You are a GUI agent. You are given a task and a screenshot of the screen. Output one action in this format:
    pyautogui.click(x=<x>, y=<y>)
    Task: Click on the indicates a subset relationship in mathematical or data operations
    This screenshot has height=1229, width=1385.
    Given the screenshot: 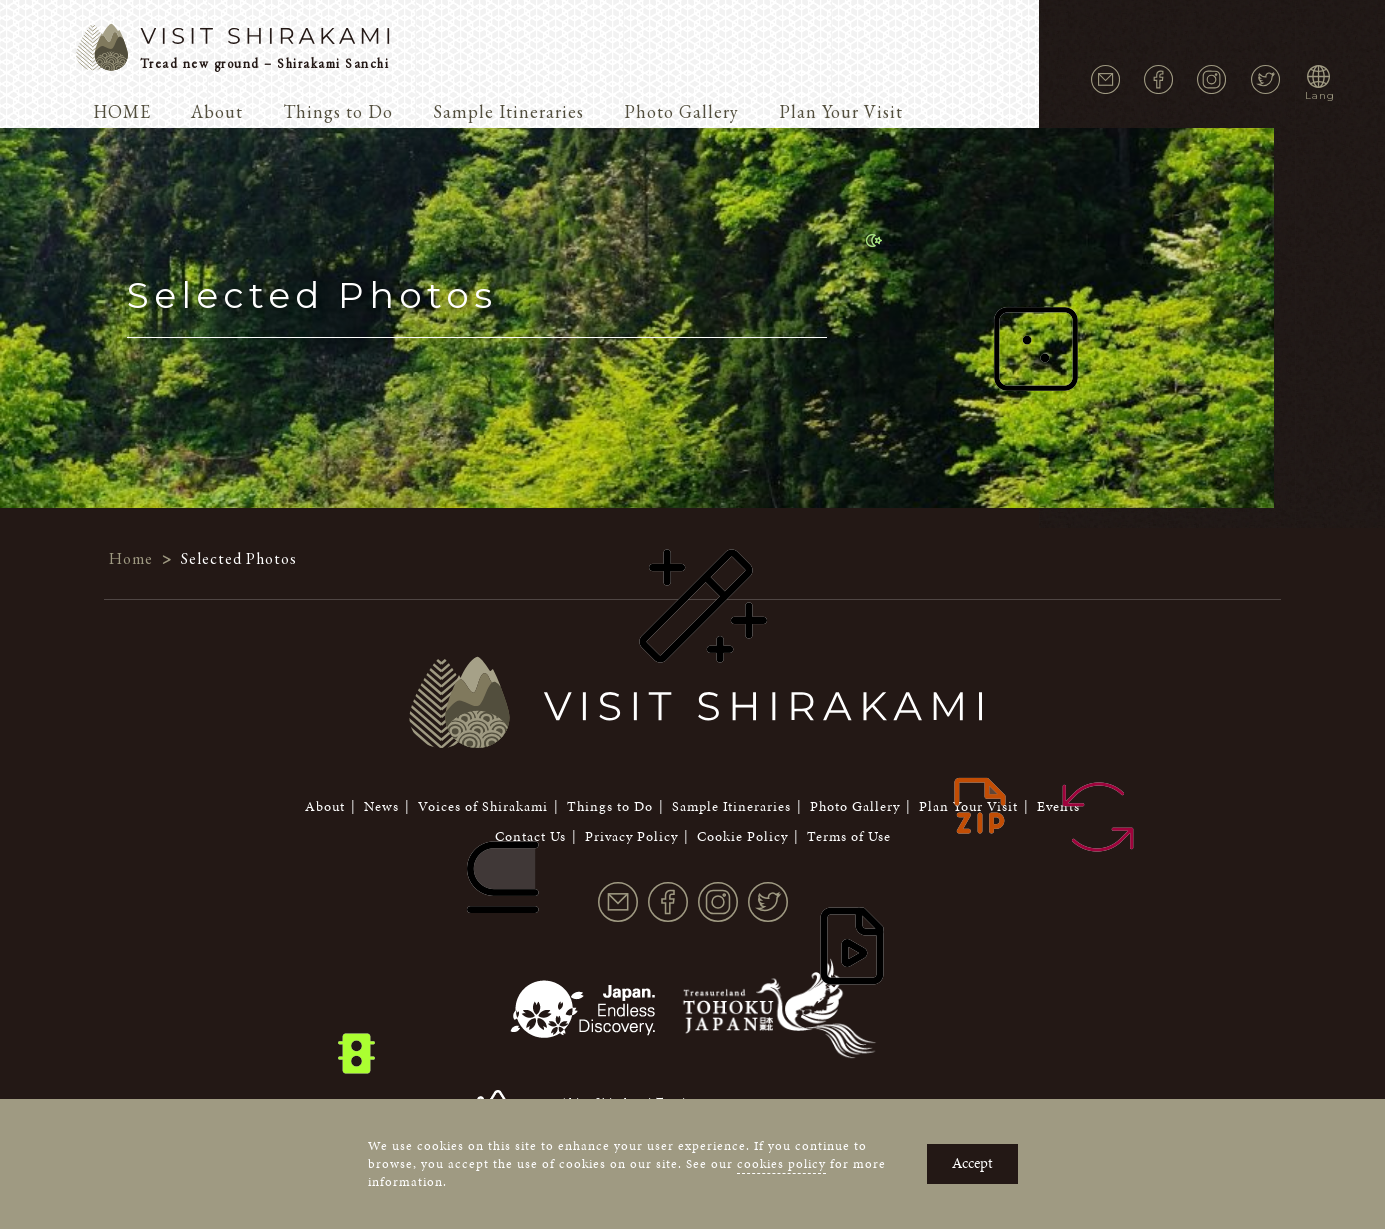 What is the action you would take?
    pyautogui.click(x=504, y=875)
    